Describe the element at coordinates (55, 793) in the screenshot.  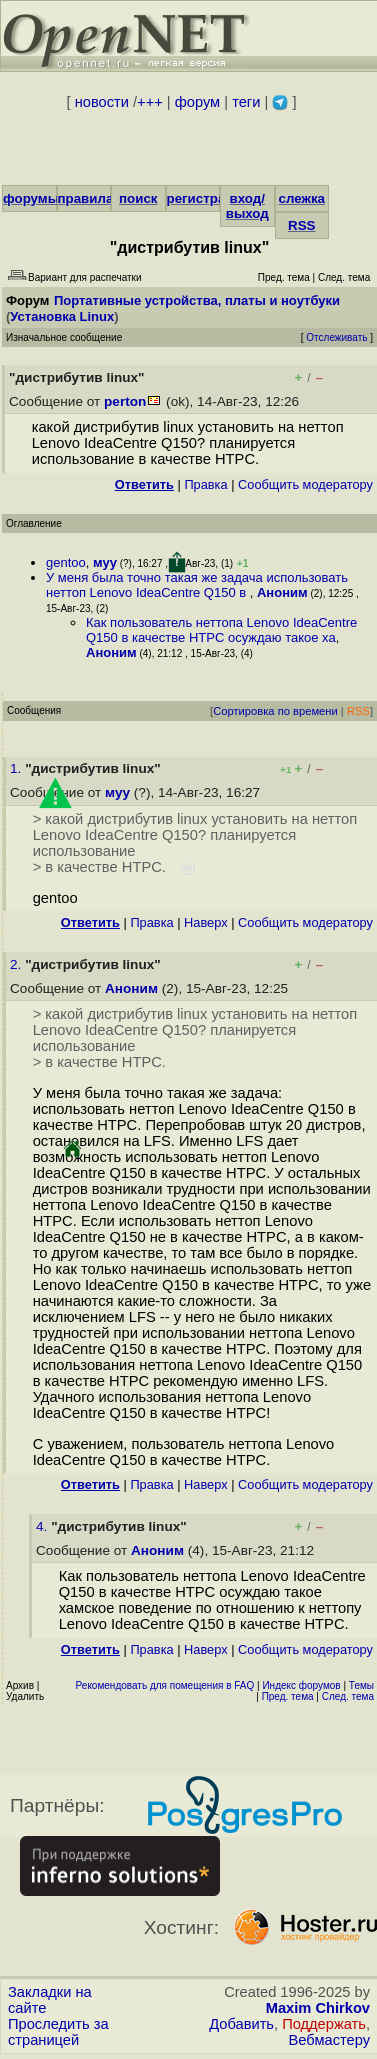
I see `indicates a warning or alert condition` at that location.